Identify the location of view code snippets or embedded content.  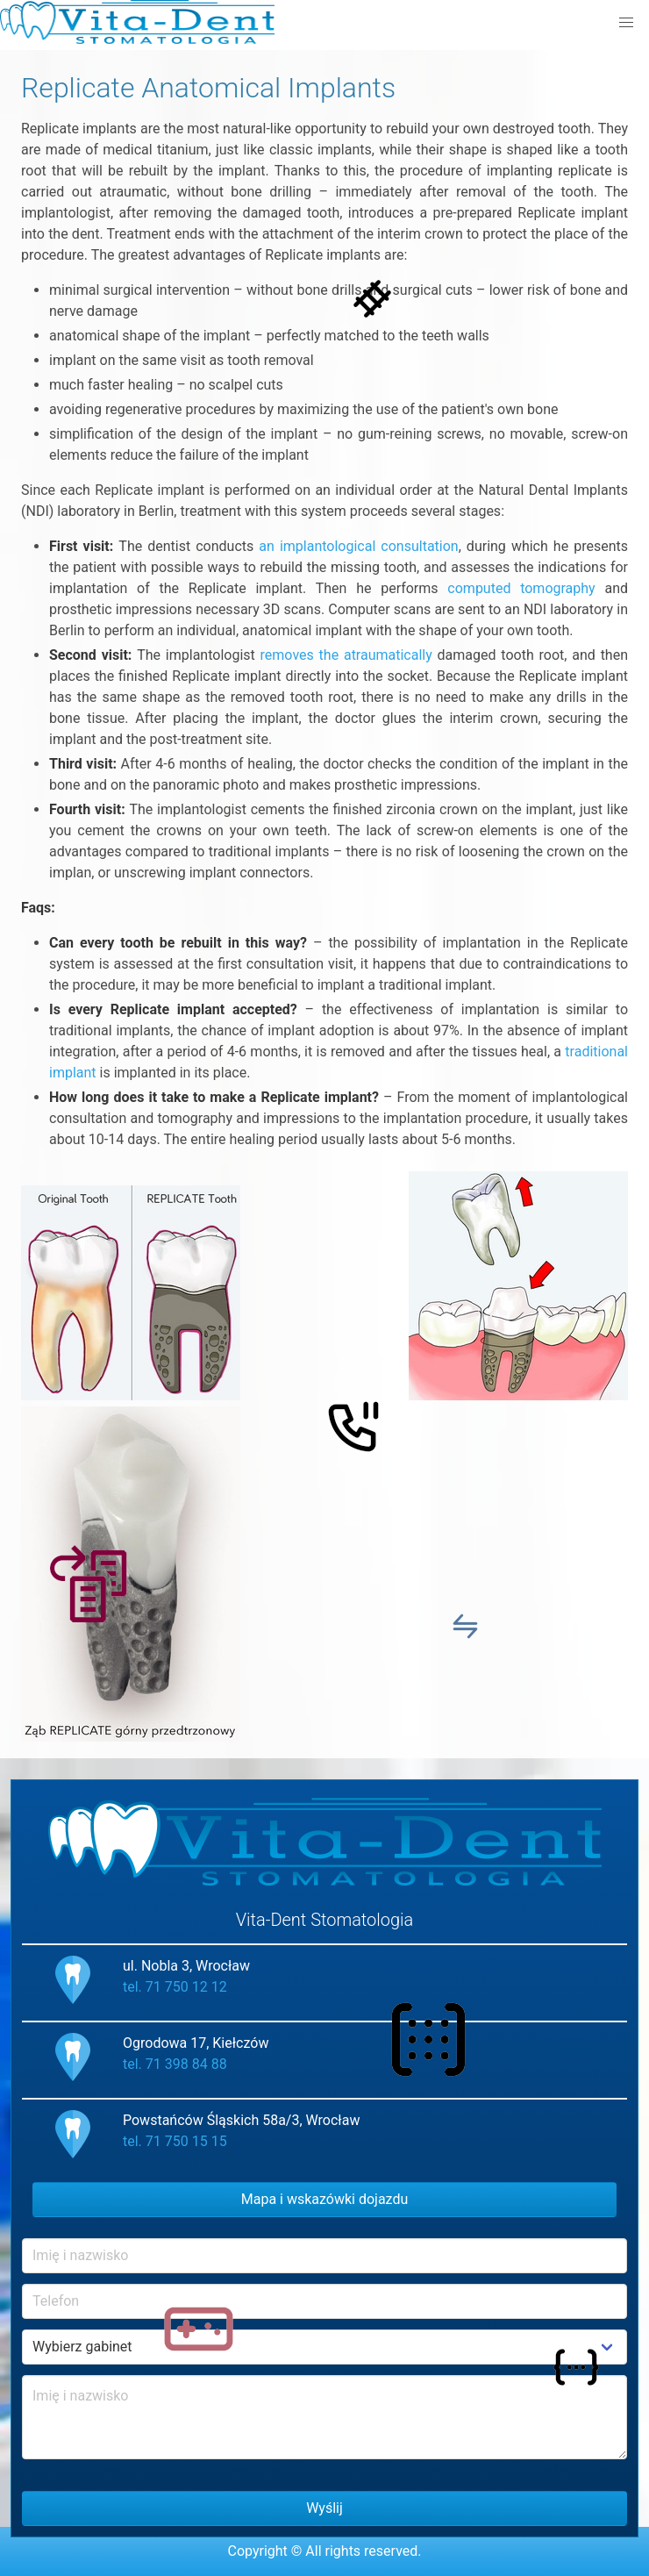
(576, 2367).